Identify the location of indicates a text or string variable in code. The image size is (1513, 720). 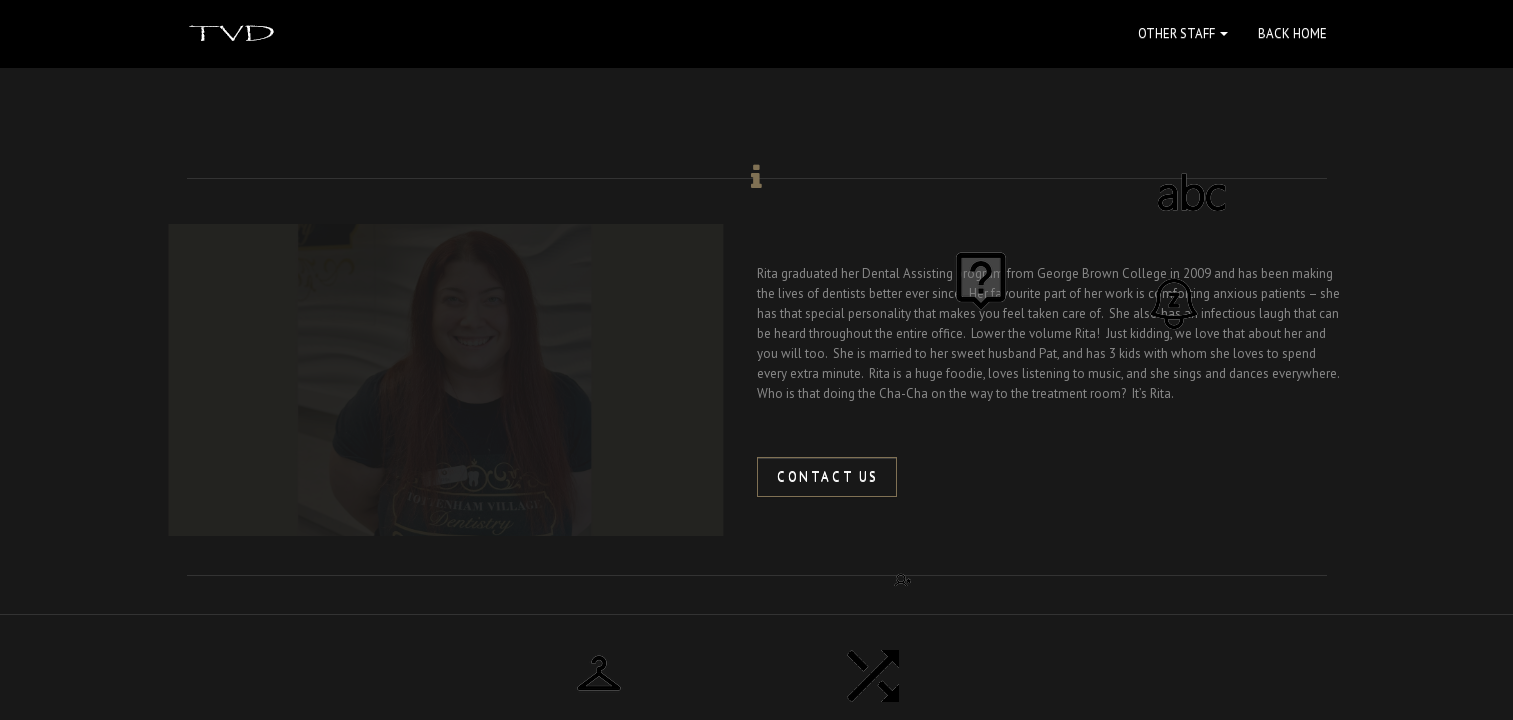
(1191, 195).